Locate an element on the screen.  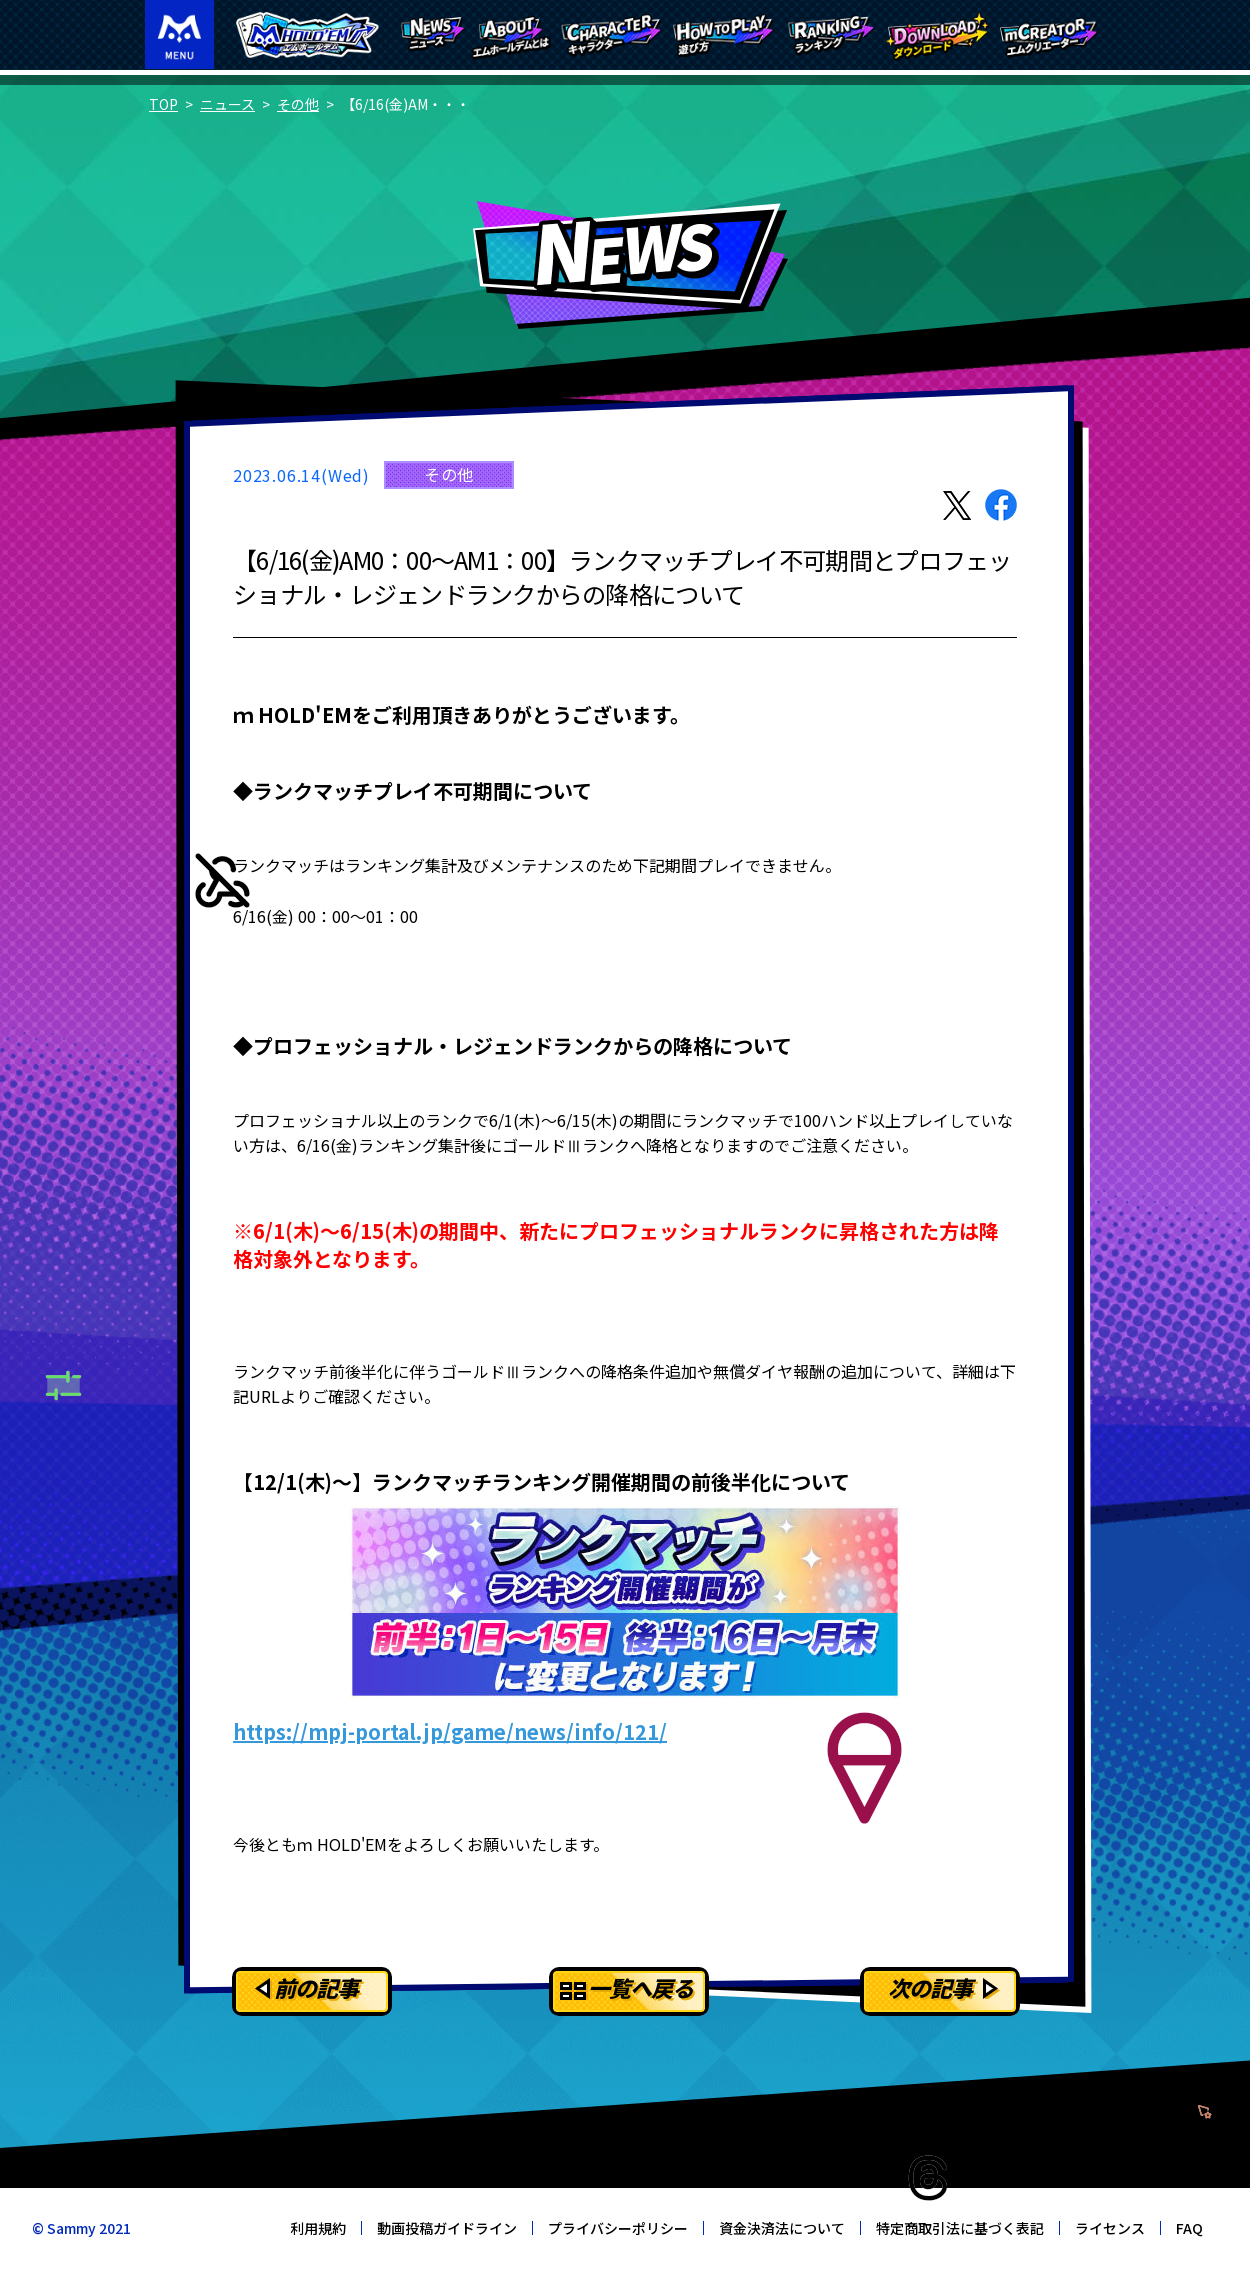
browse dessert or ice cream options is located at coordinates (864, 1765).